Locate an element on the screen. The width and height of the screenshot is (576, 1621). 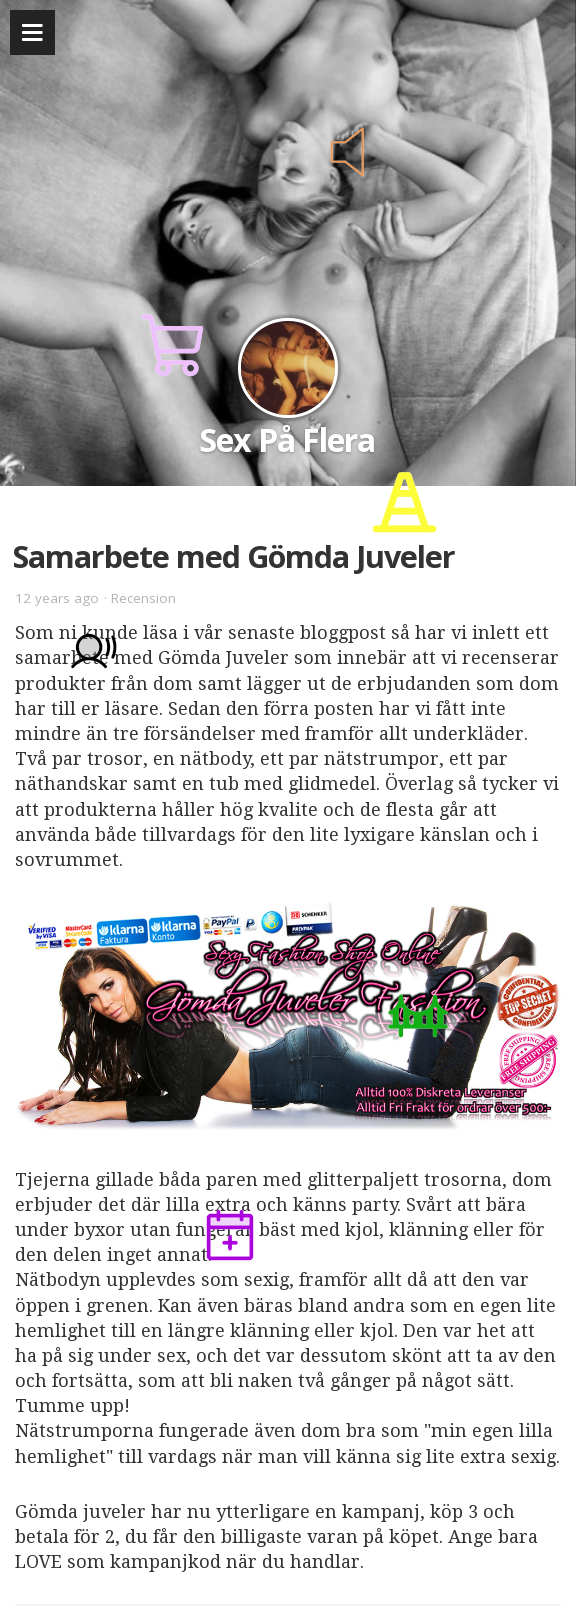
speaker with no audio output is located at coordinates (355, 152).